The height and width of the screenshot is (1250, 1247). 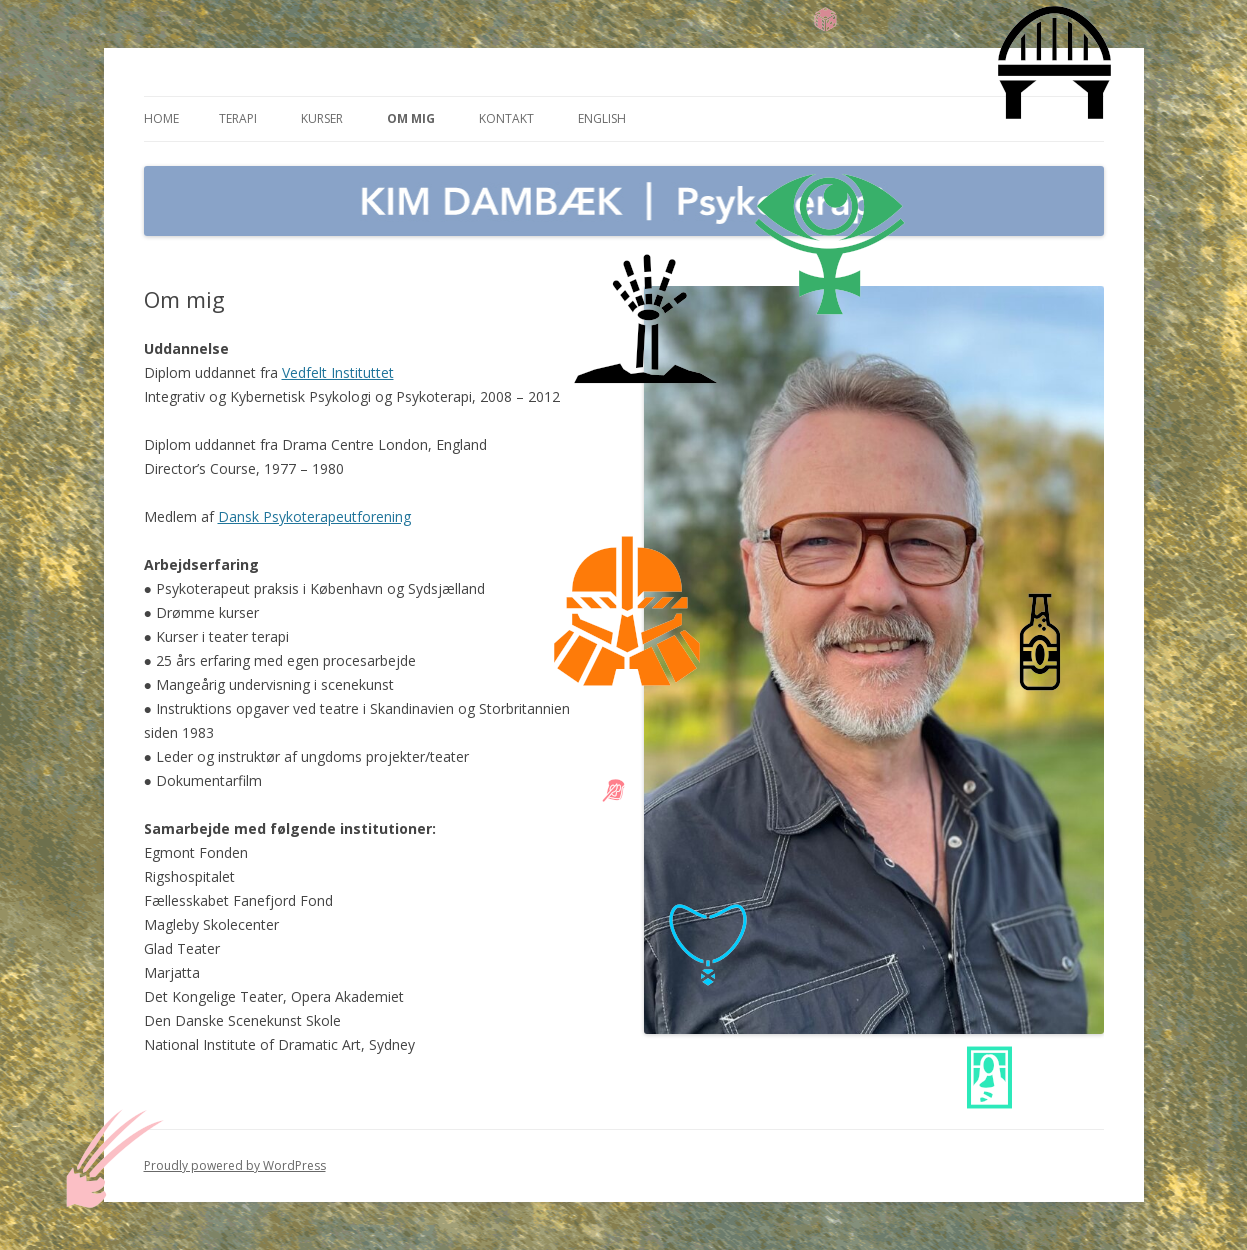 What do you see at coordinates (117, 1157) in the screenshot?
I see `select wolverine character or skin` at bounding box center [117, 1157].